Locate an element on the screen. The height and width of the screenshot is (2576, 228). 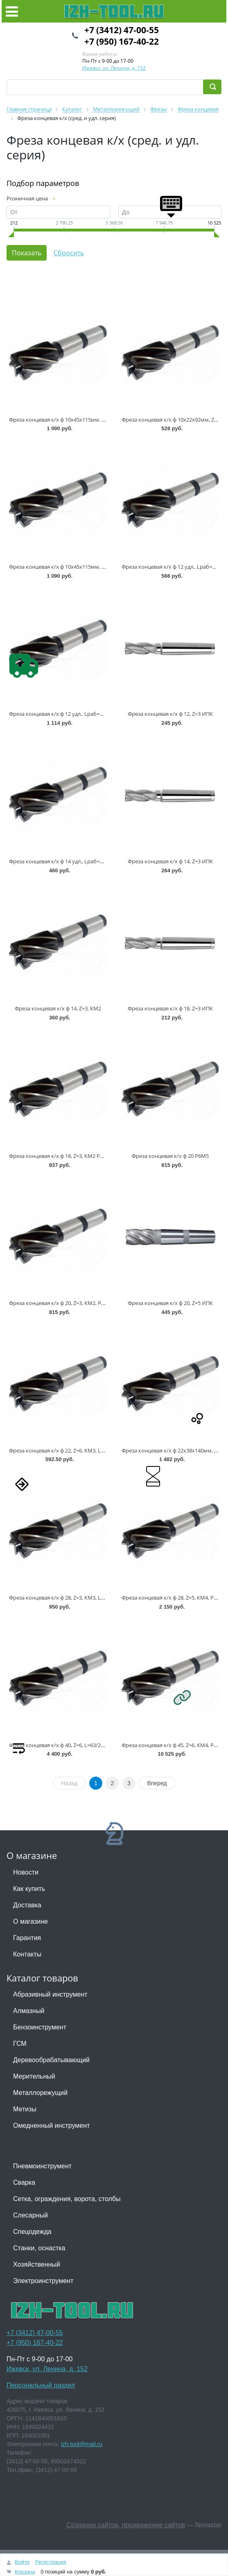
request emergency medical services is located at coordinates (24, 665).